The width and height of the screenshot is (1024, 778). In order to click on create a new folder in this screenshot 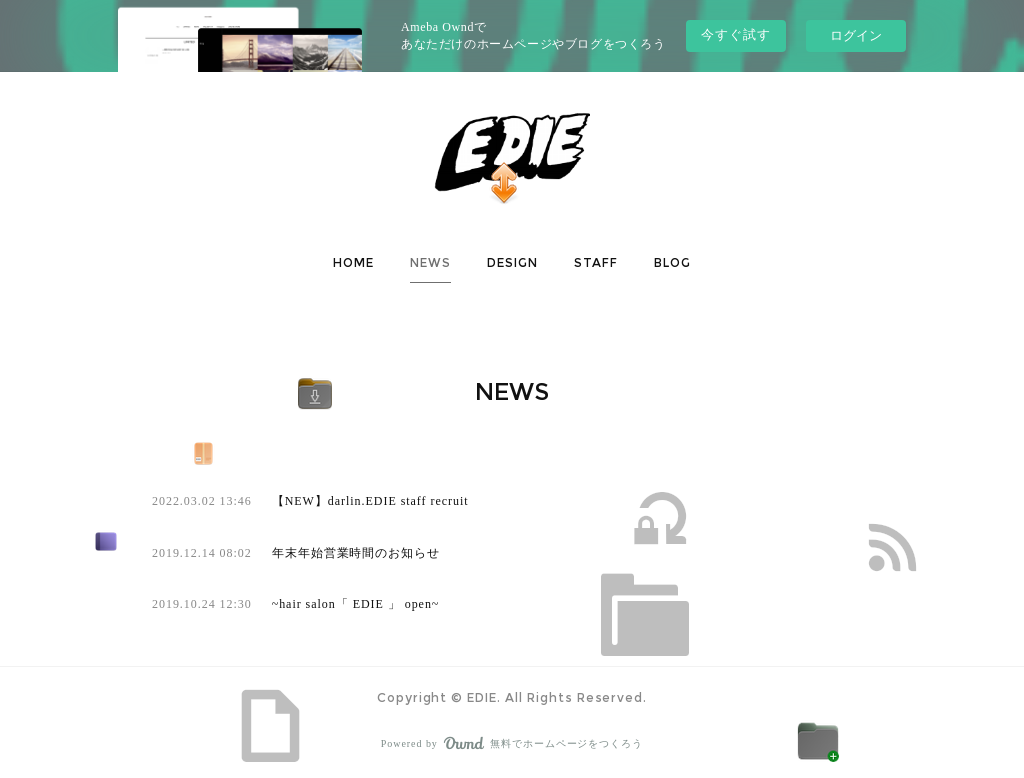, I will do `click(818, 741)`.